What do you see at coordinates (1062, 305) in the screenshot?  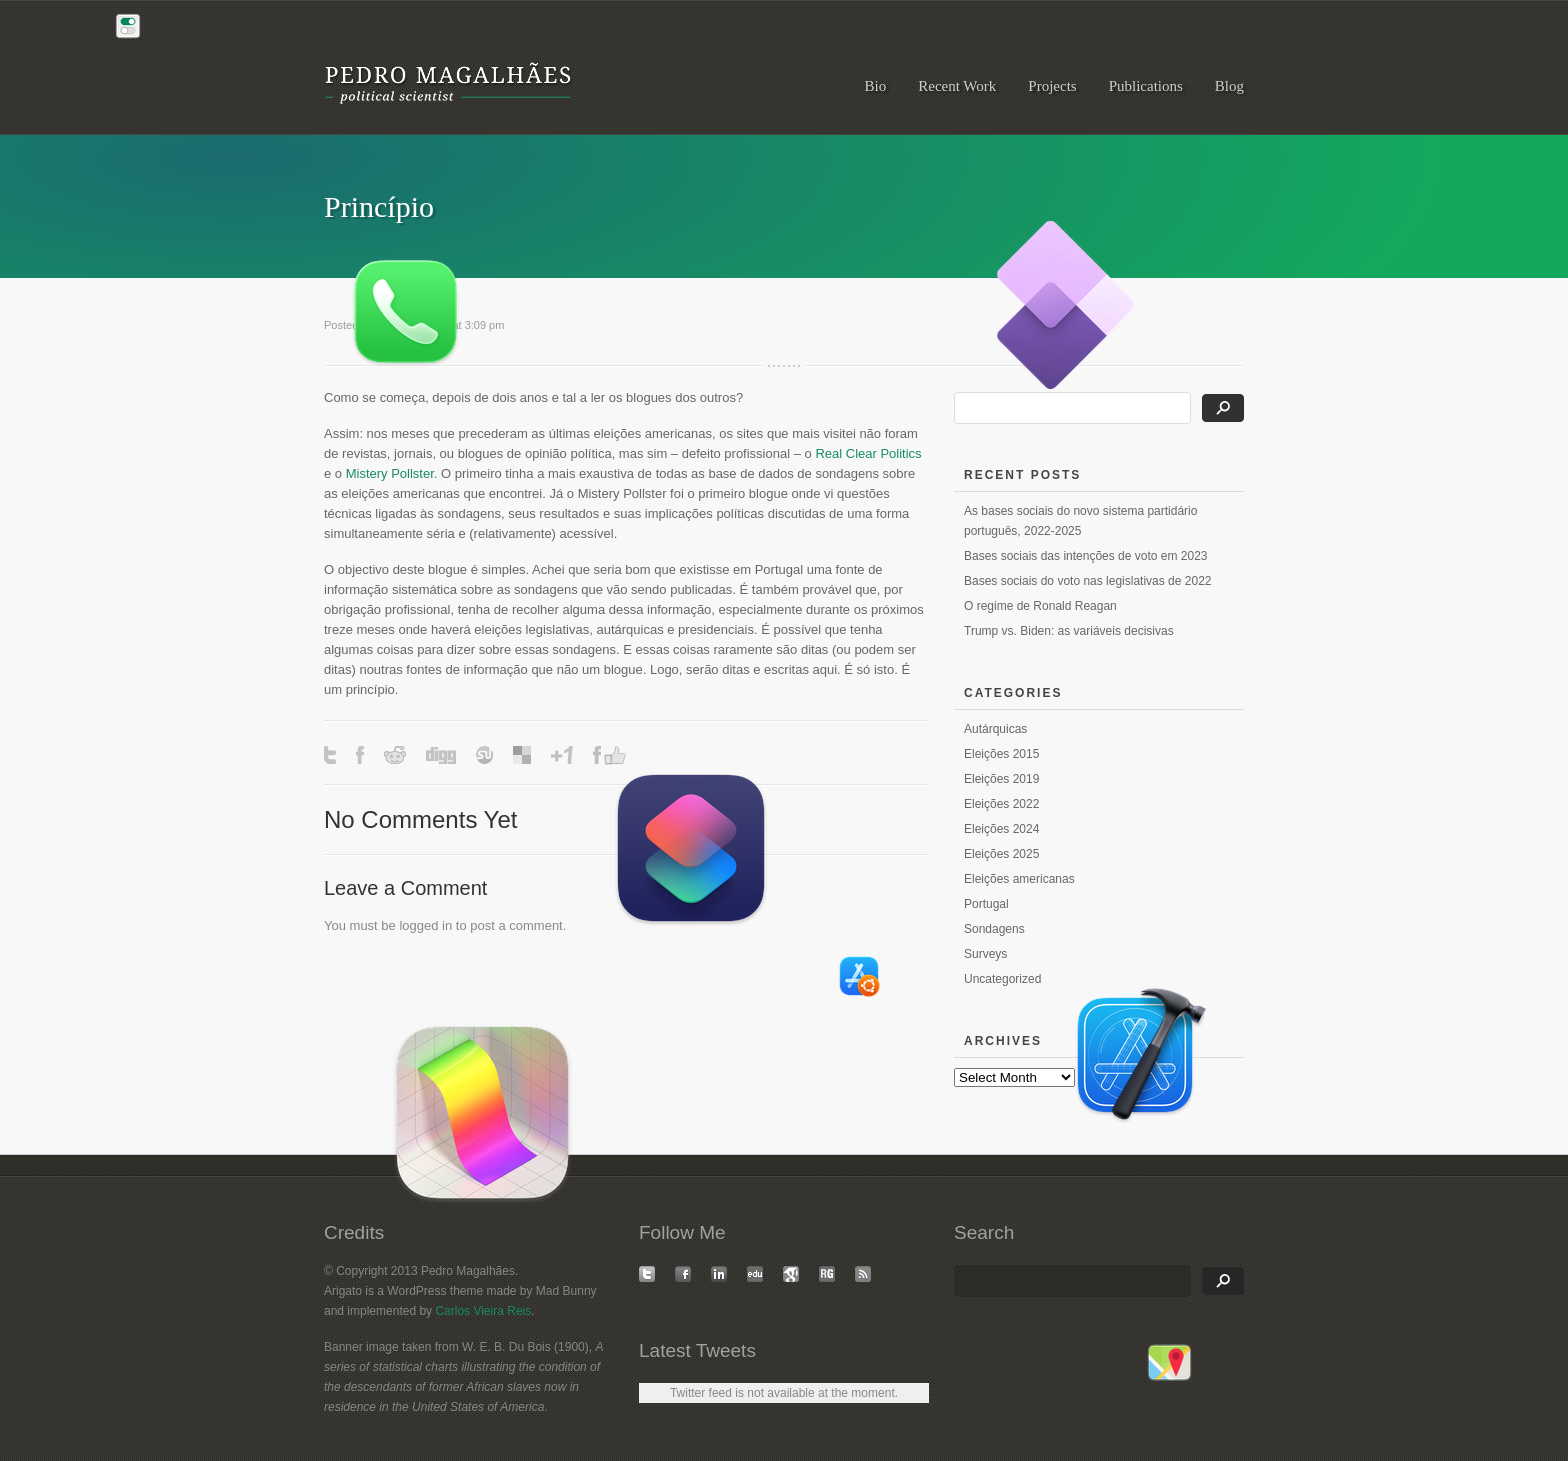 I see `open microsoft power apps operations` at bounding box center [1062, 305].